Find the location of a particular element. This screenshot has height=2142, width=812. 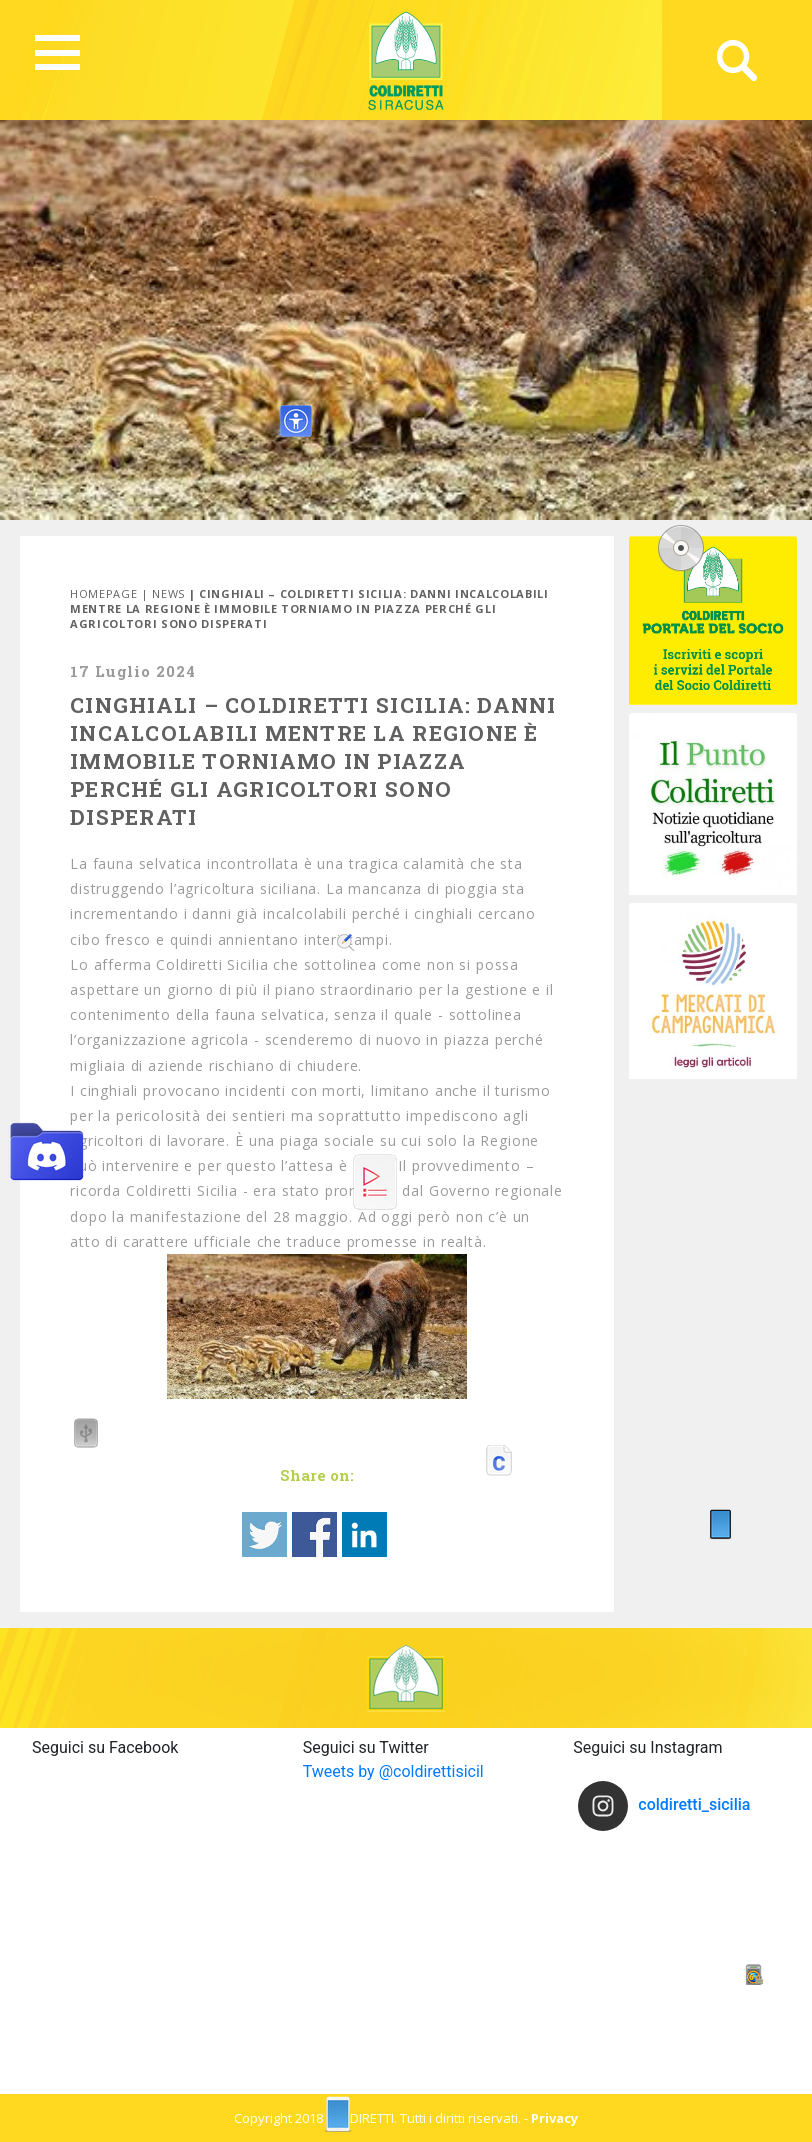

locked RAID 6+ storage volume is located at coordinates (753, 1974).